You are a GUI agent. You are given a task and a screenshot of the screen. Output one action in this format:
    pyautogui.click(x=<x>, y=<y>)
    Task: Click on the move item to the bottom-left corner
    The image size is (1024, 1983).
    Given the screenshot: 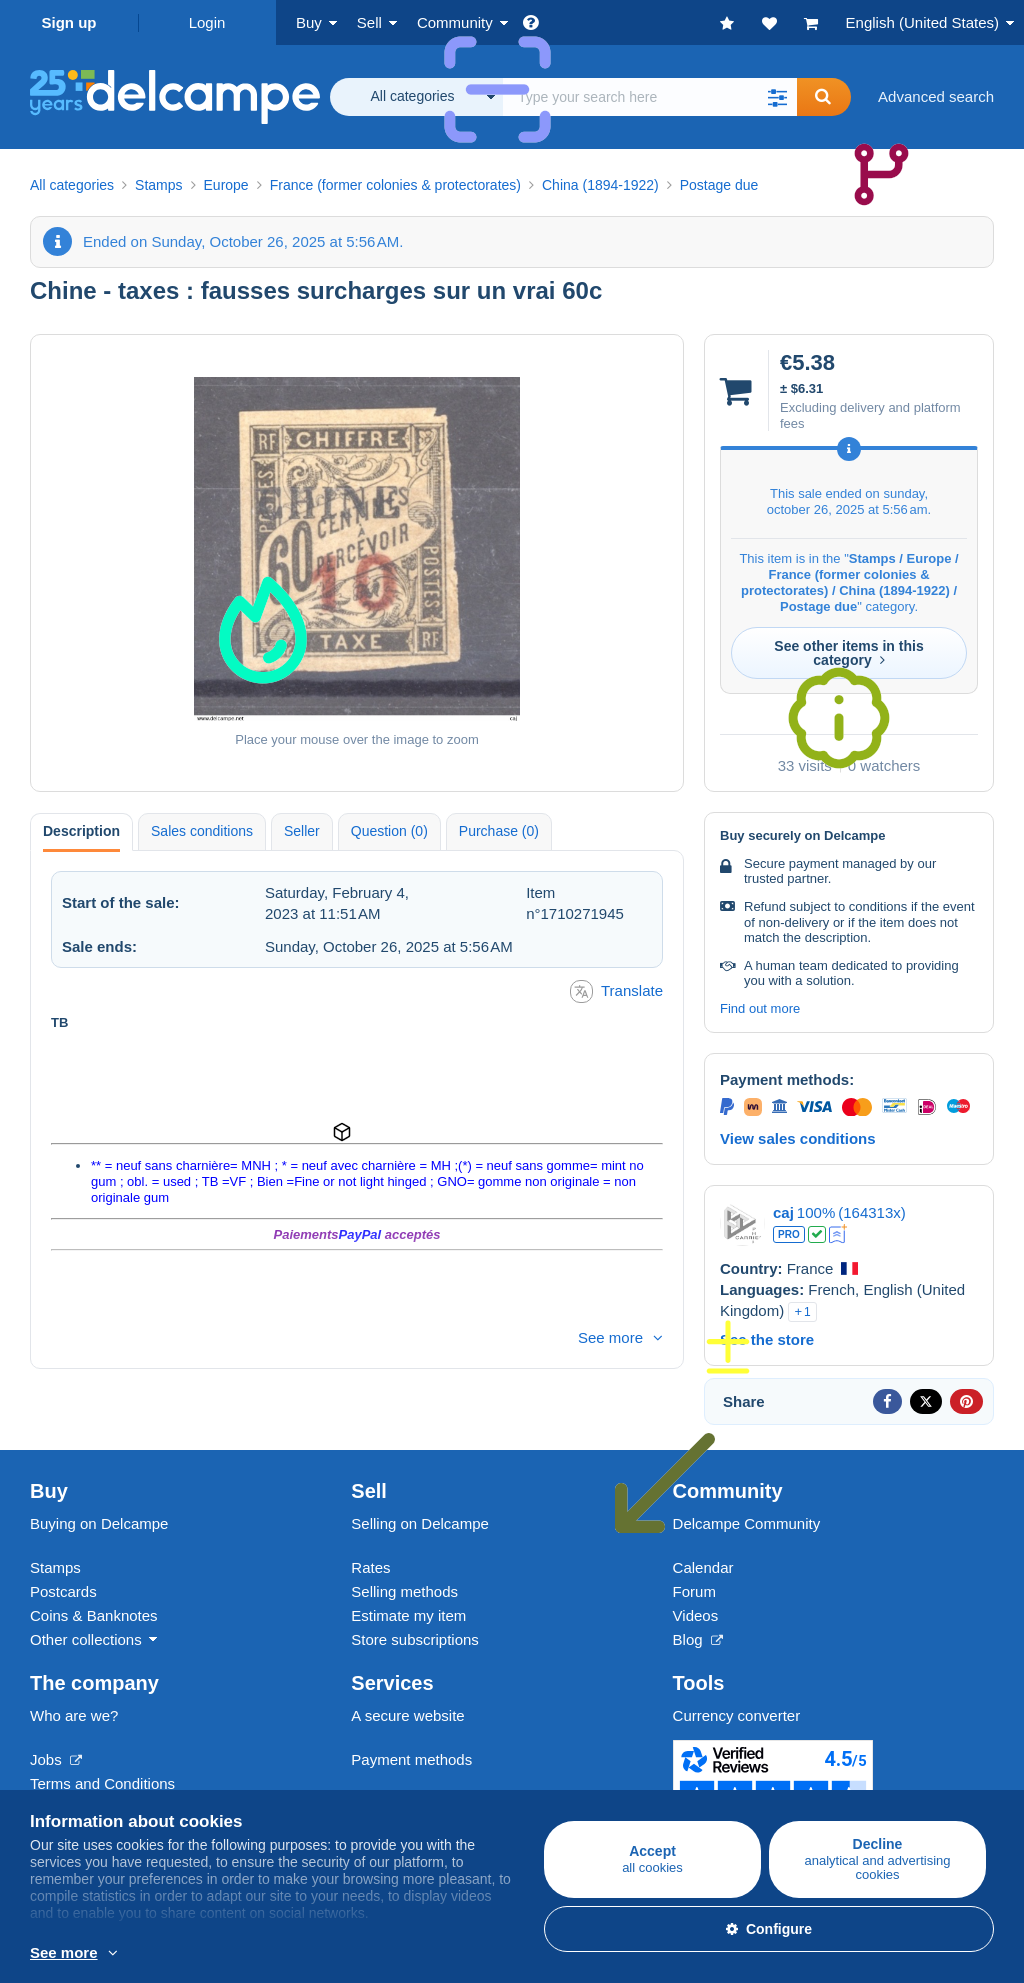 What is the action you would take?
    pyautogui.click(x=665, y=1483)
    